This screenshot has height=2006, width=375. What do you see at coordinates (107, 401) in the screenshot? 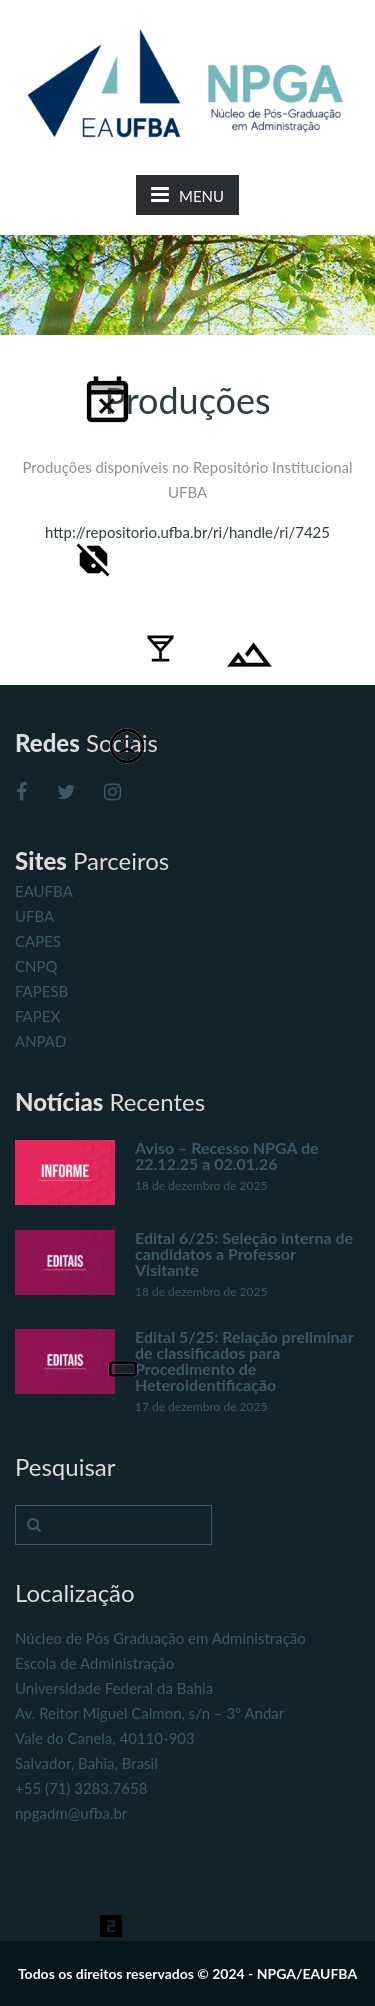
I see `indicates a busy or unavailable event` at bounding box center [107, 401].